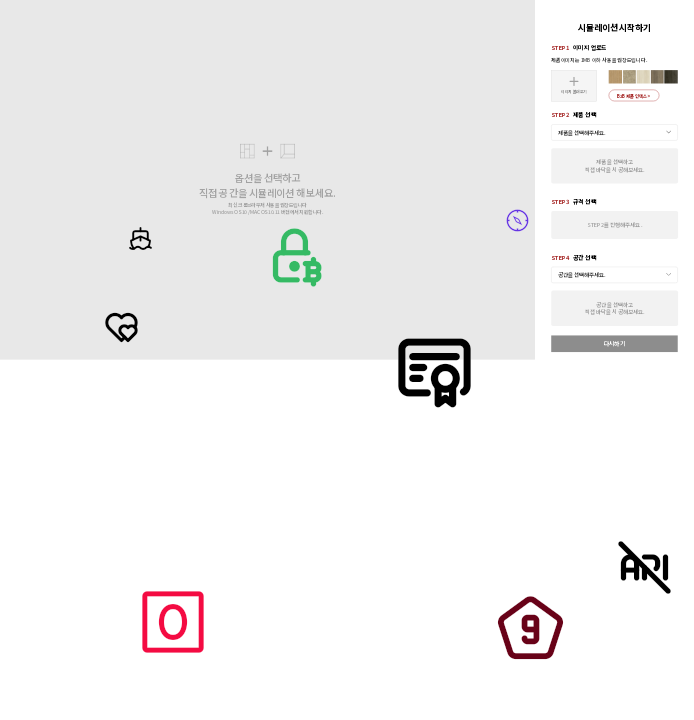 This screenshot has width=694, height=720. I want to click on secure bitcoin wallet or storage, so click(294, 255).